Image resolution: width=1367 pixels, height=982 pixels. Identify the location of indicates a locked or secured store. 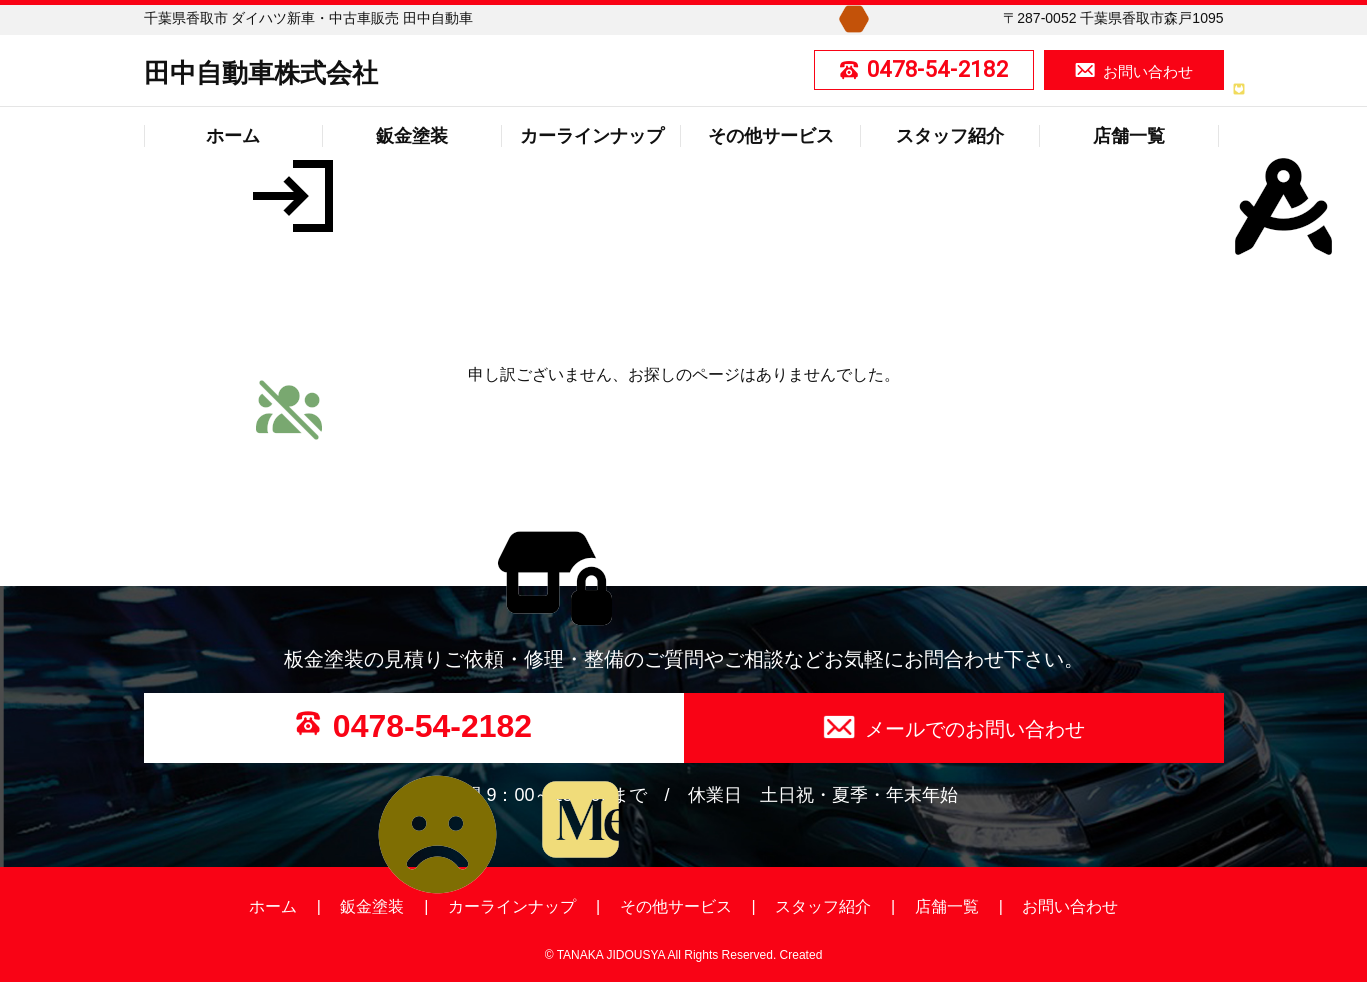
(553, 572).